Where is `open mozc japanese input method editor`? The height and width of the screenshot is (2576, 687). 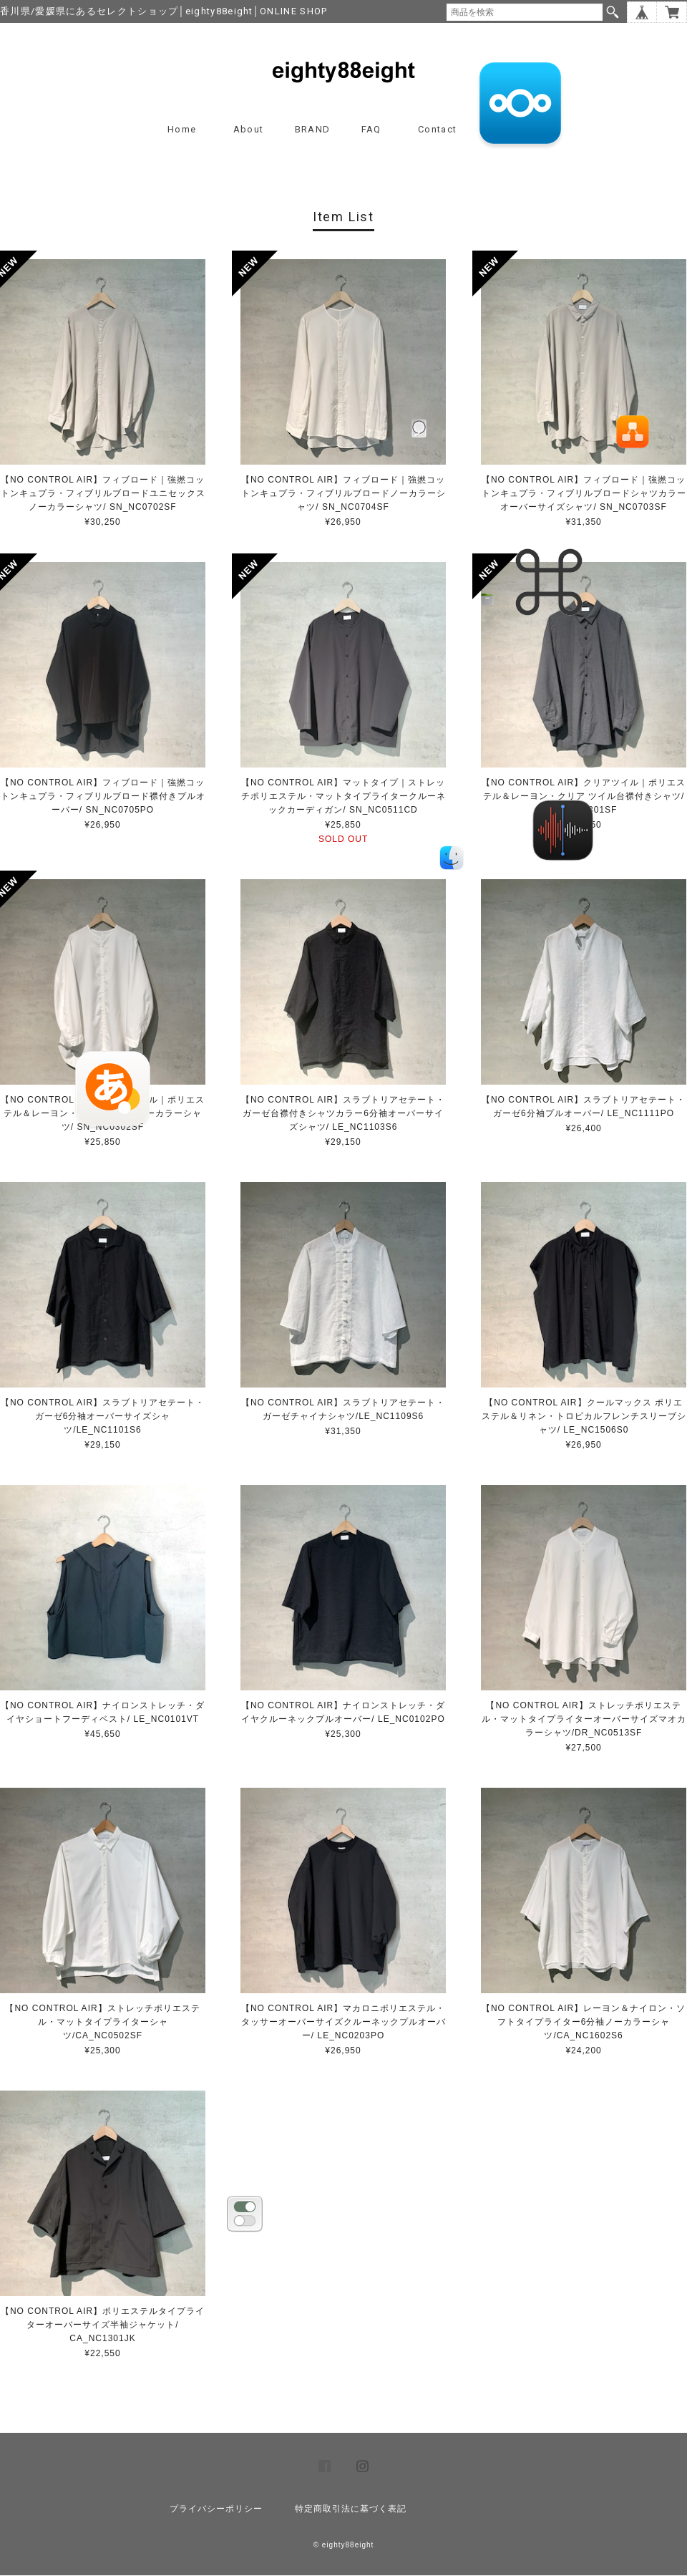
open mozc japanese input method editor is located at coordinates (112, 1088).